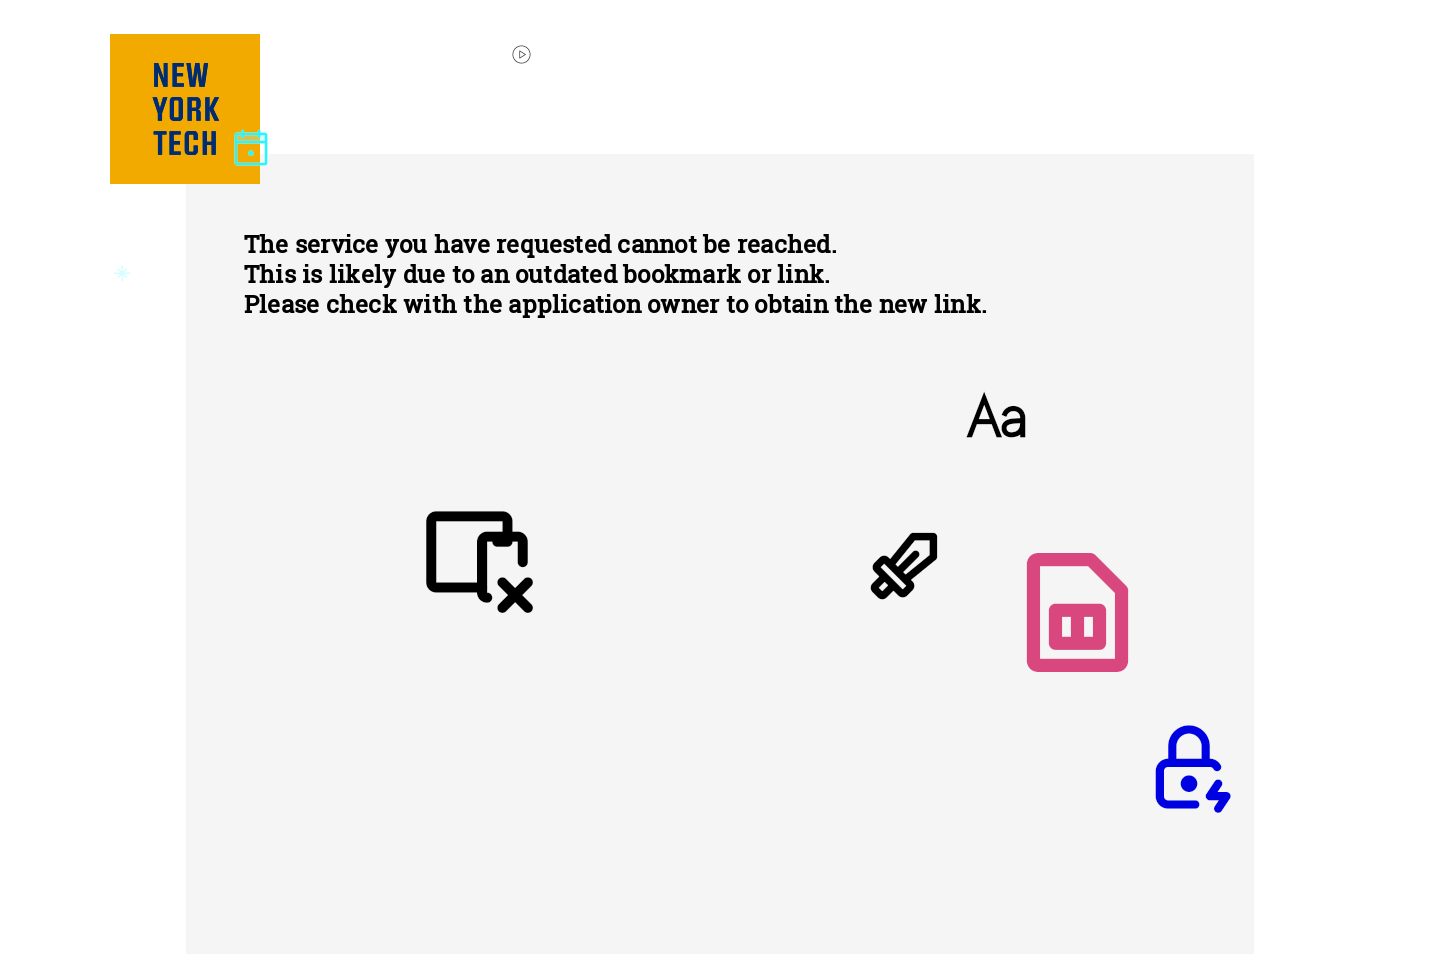 The width and height of the screenshot is (1440, 954). I want to click on access combat or battle features, so click(905, 564).